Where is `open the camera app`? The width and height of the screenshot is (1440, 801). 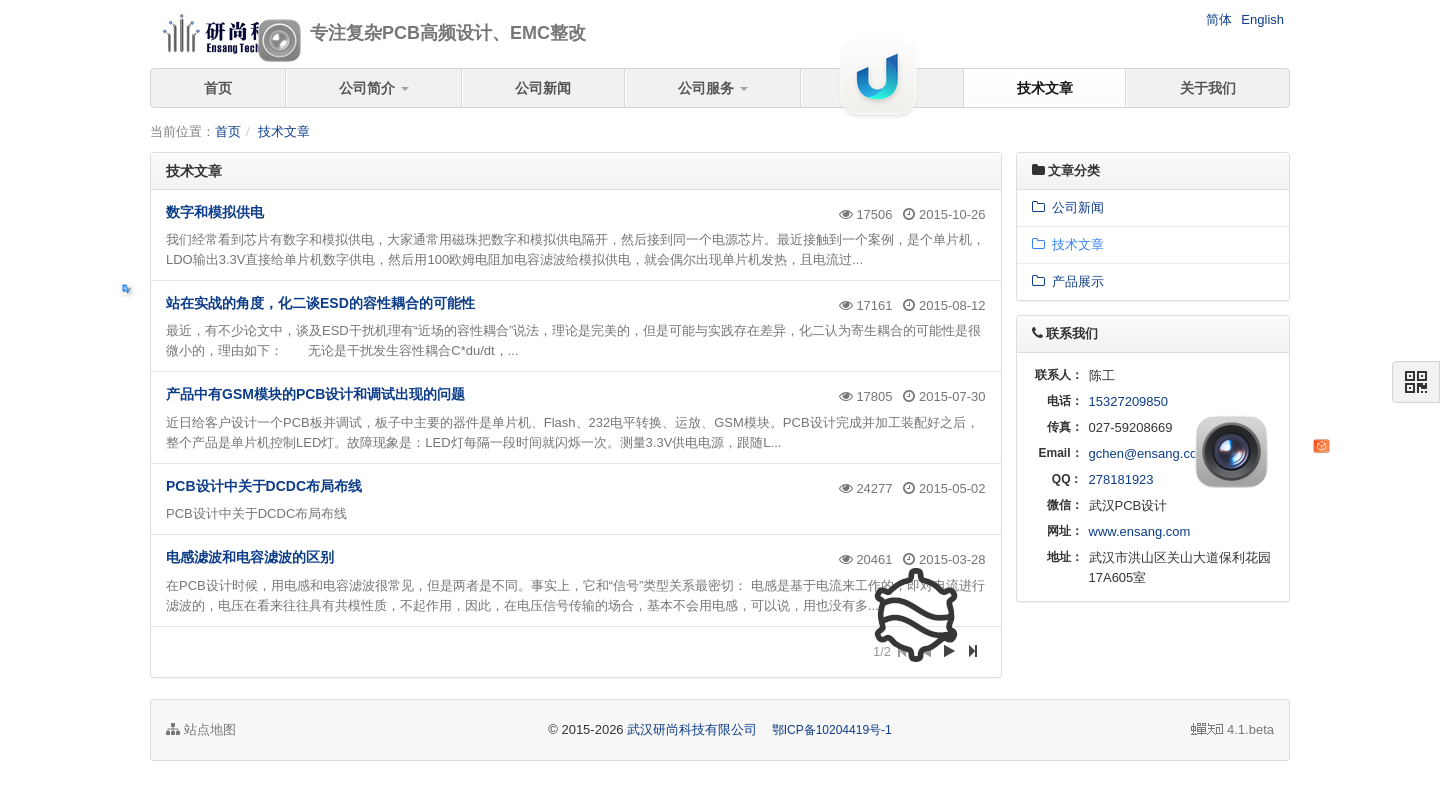
open the camera app is located at coordinates (279, 40).